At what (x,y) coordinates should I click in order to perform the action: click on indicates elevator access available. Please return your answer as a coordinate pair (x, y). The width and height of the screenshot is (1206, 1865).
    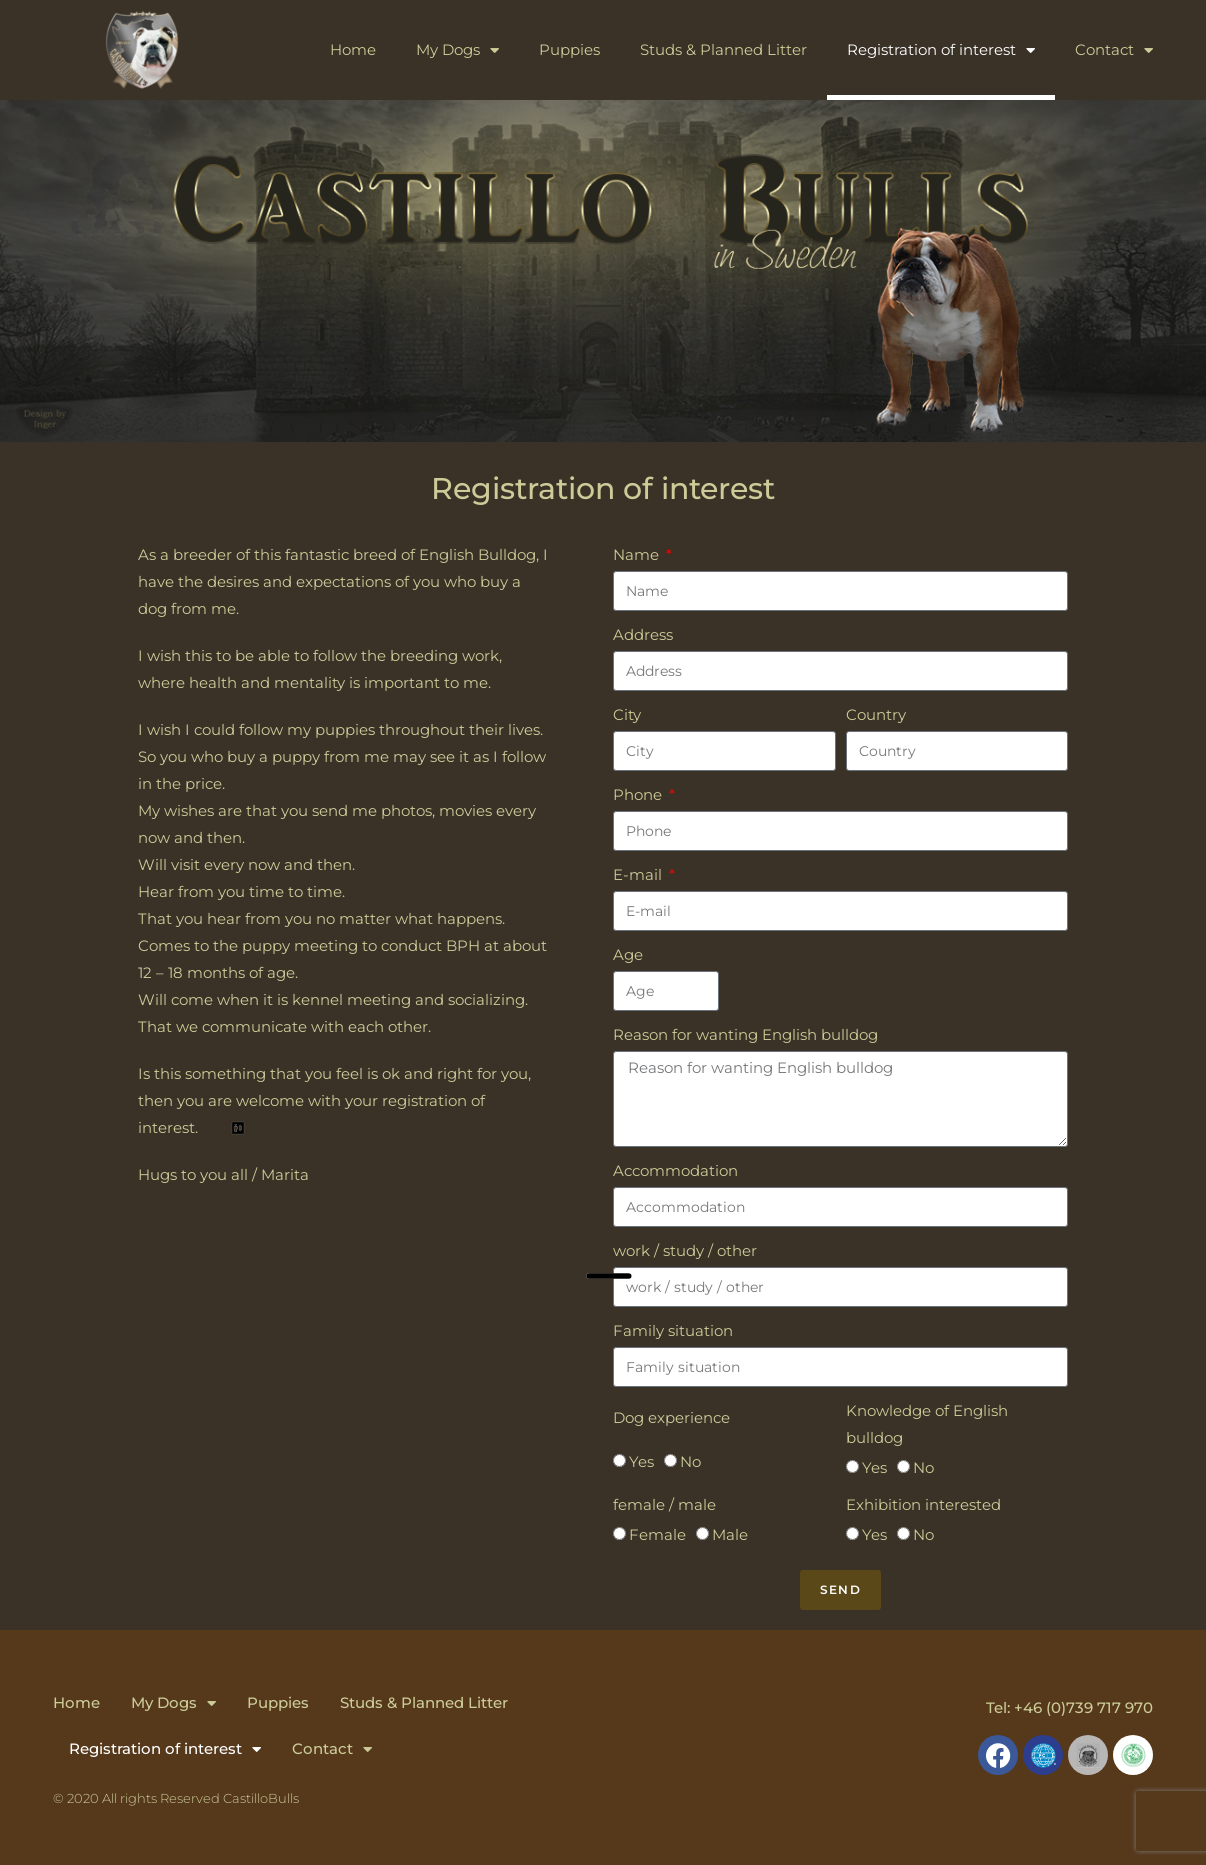
    Looking at the image, I should click on (238, 1128).